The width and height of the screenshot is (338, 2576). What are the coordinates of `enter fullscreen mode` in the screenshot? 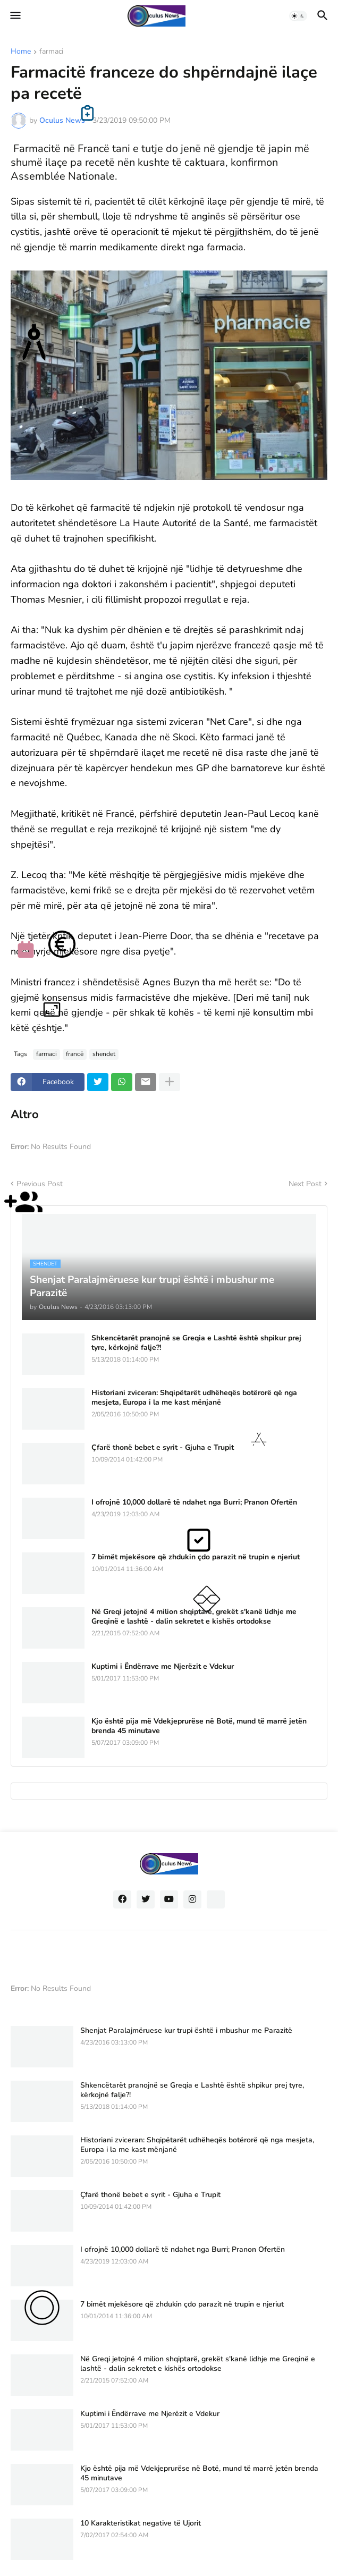 It's located at (52, 1009).